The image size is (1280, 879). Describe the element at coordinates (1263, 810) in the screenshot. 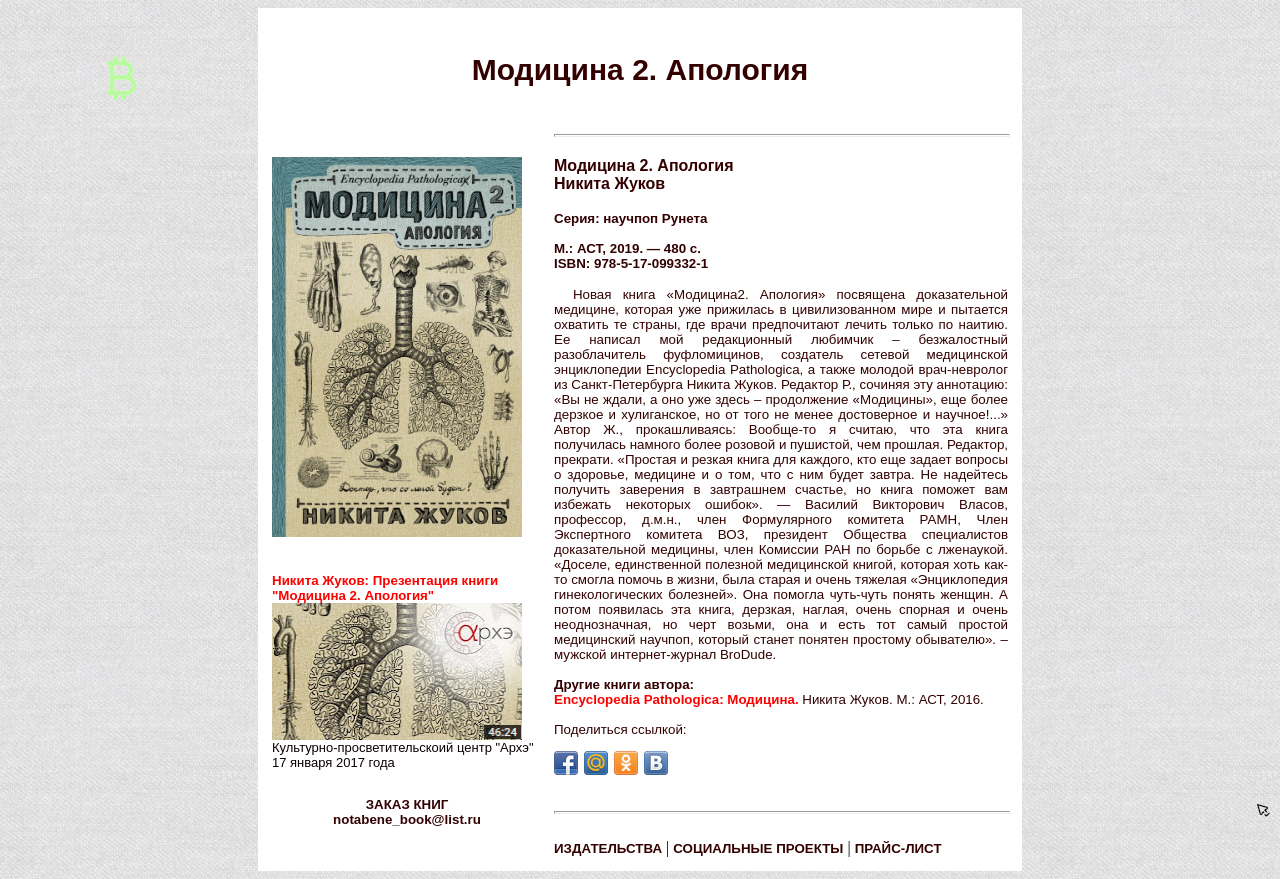

I see `click action confirmed` at that location.